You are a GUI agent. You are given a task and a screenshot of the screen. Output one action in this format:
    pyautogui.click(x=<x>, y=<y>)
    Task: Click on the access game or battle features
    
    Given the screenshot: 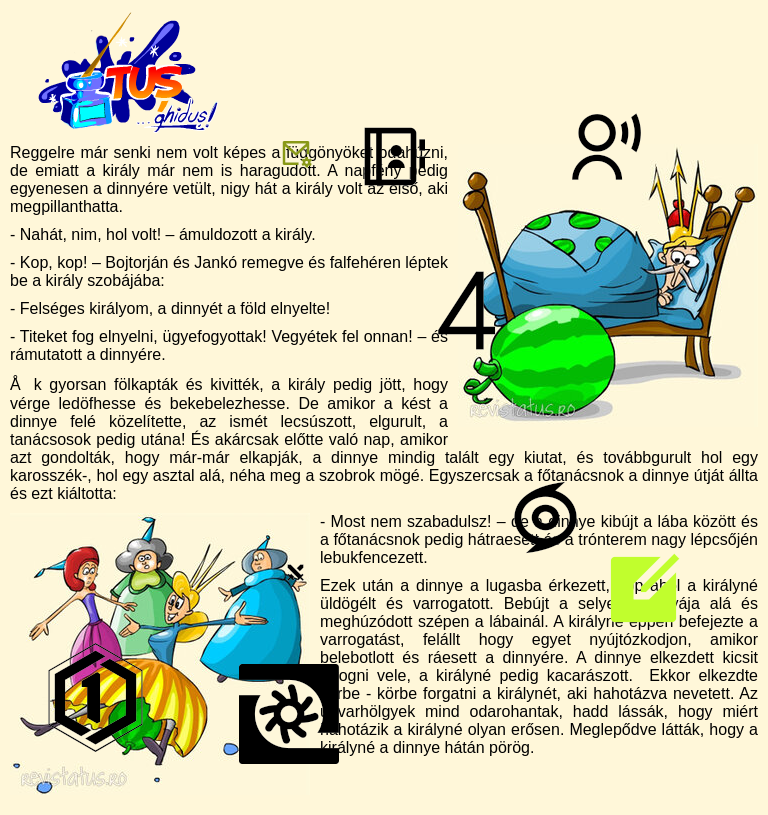 What is the action you would take?
    pyautogui.click(x=295, y=572)
    